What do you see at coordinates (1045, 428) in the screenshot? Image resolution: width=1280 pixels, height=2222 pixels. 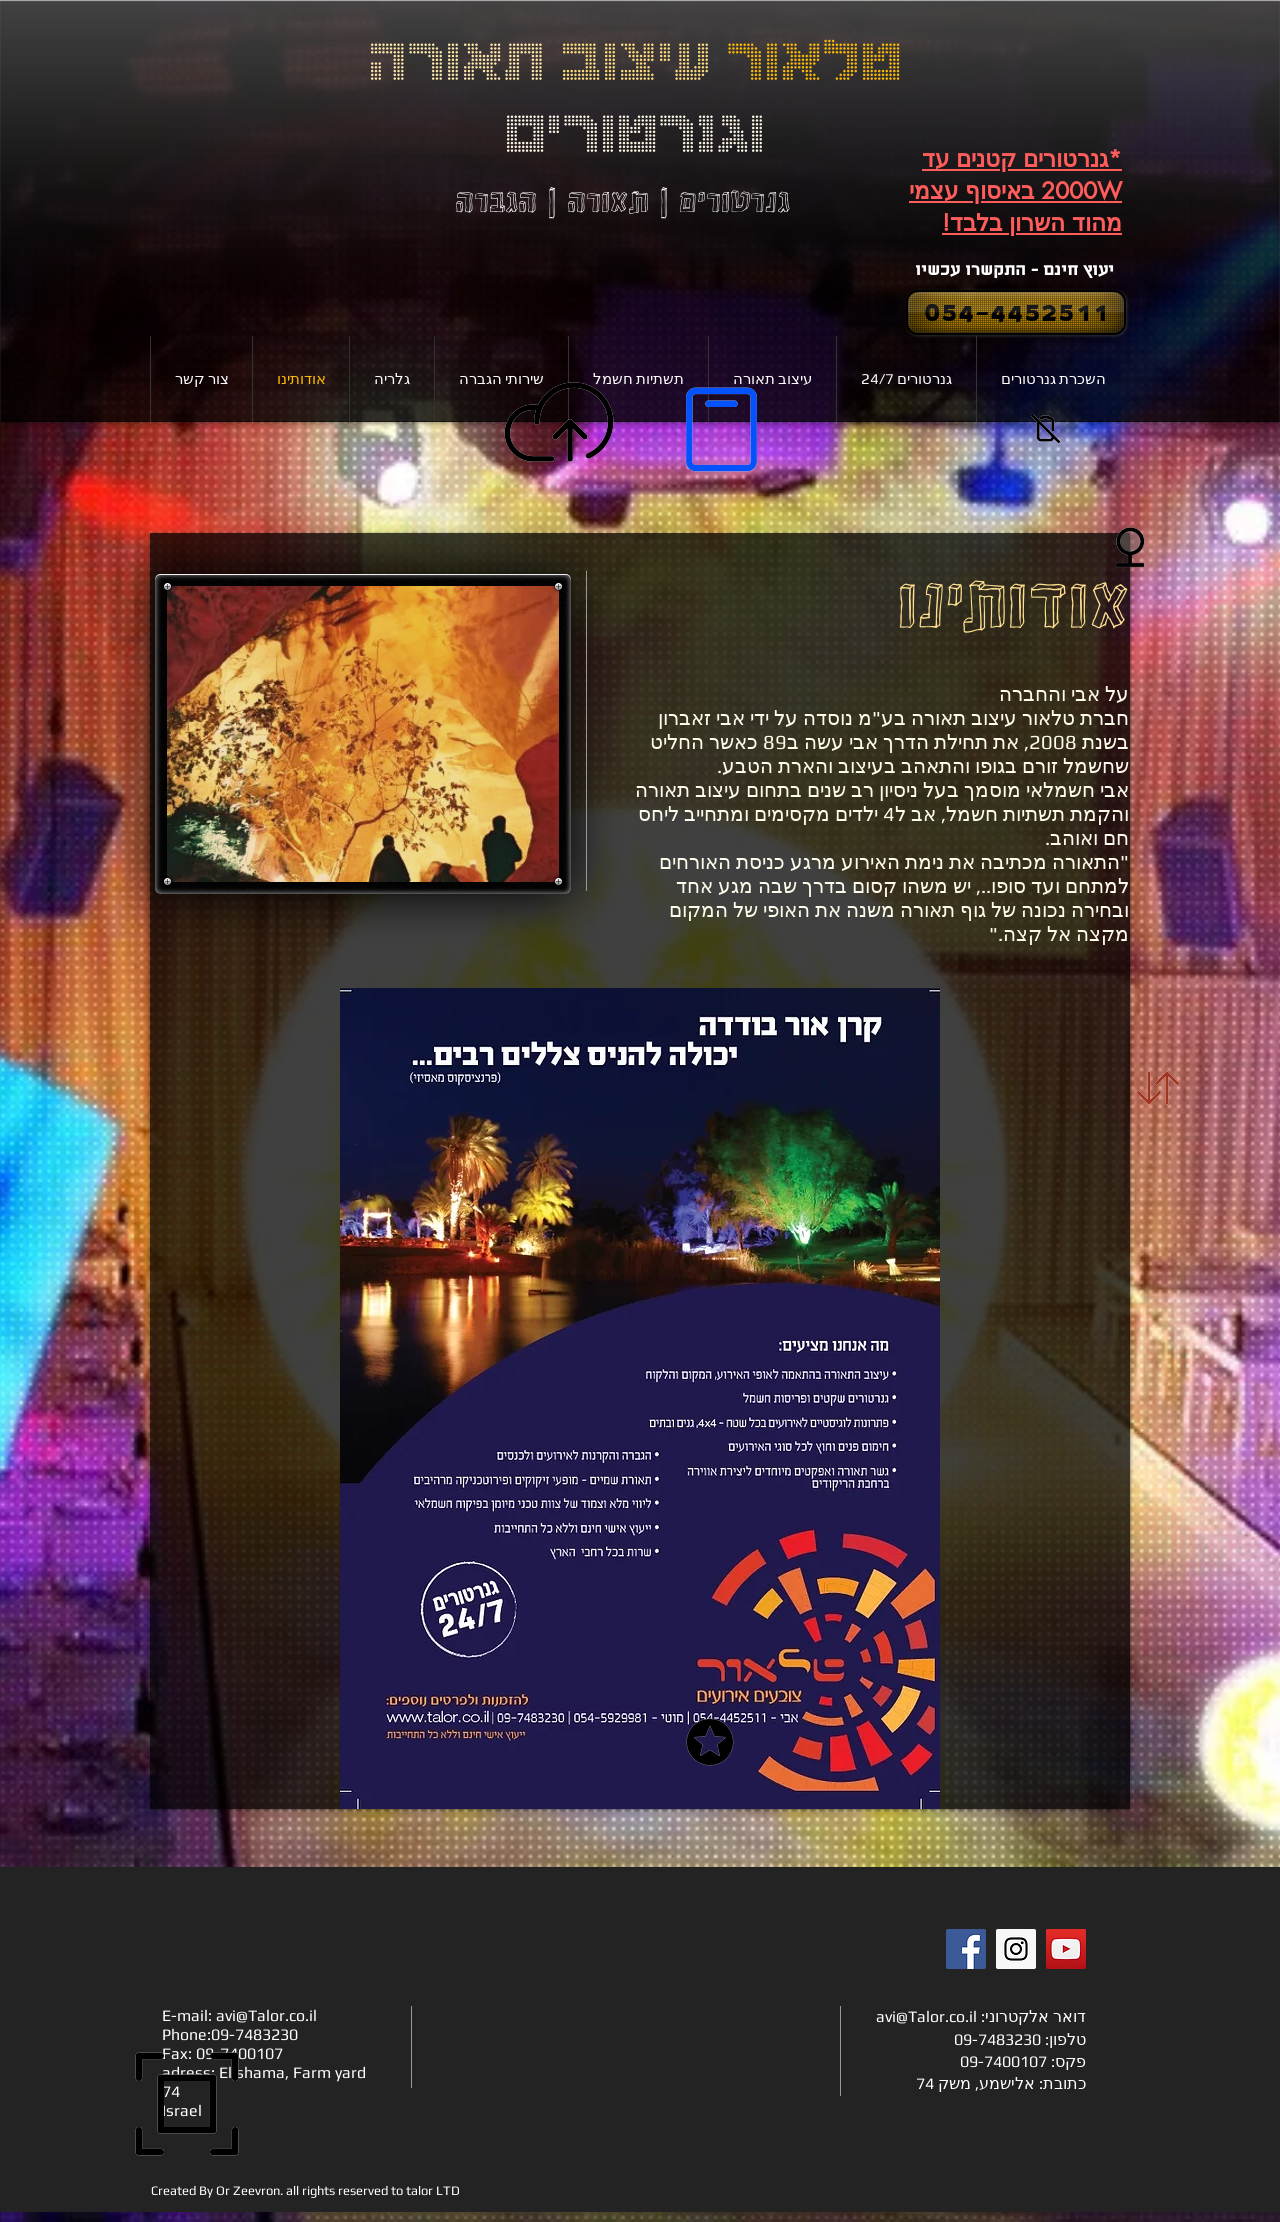 I see `battery unavailable or disabled` at bounding box center [1045, 428].